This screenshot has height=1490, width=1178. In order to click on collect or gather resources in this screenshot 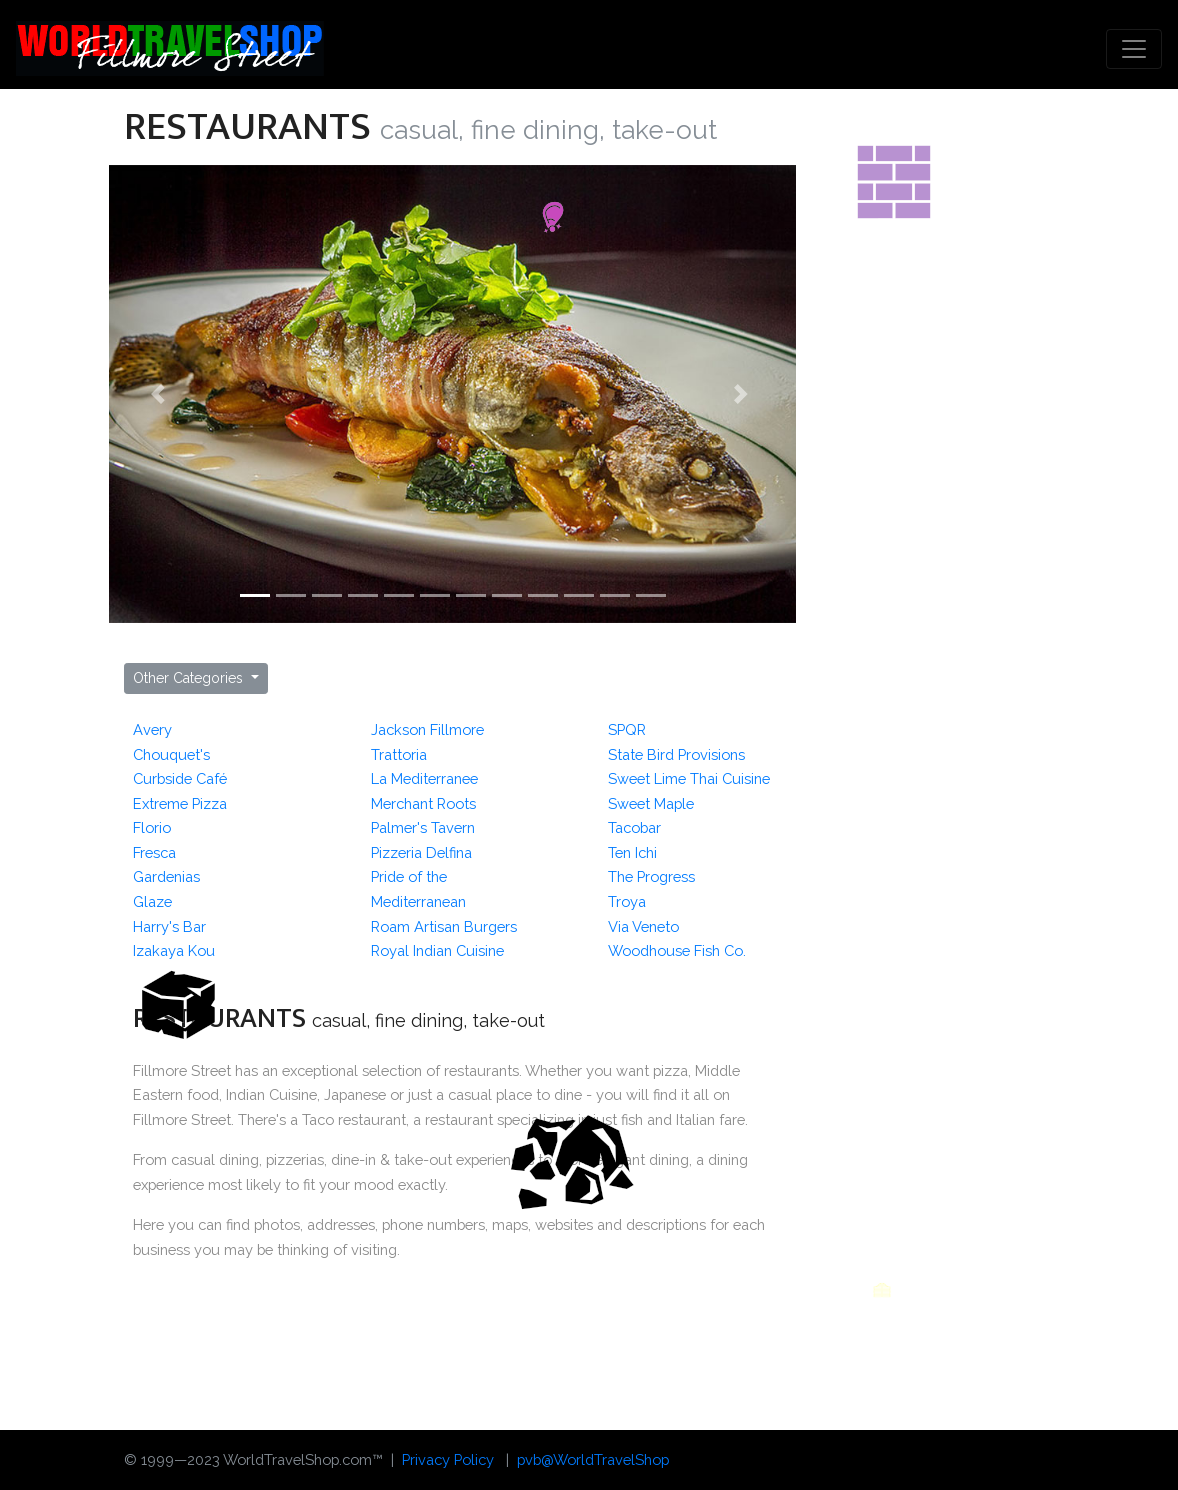, I will do `click(571, 1154)`.